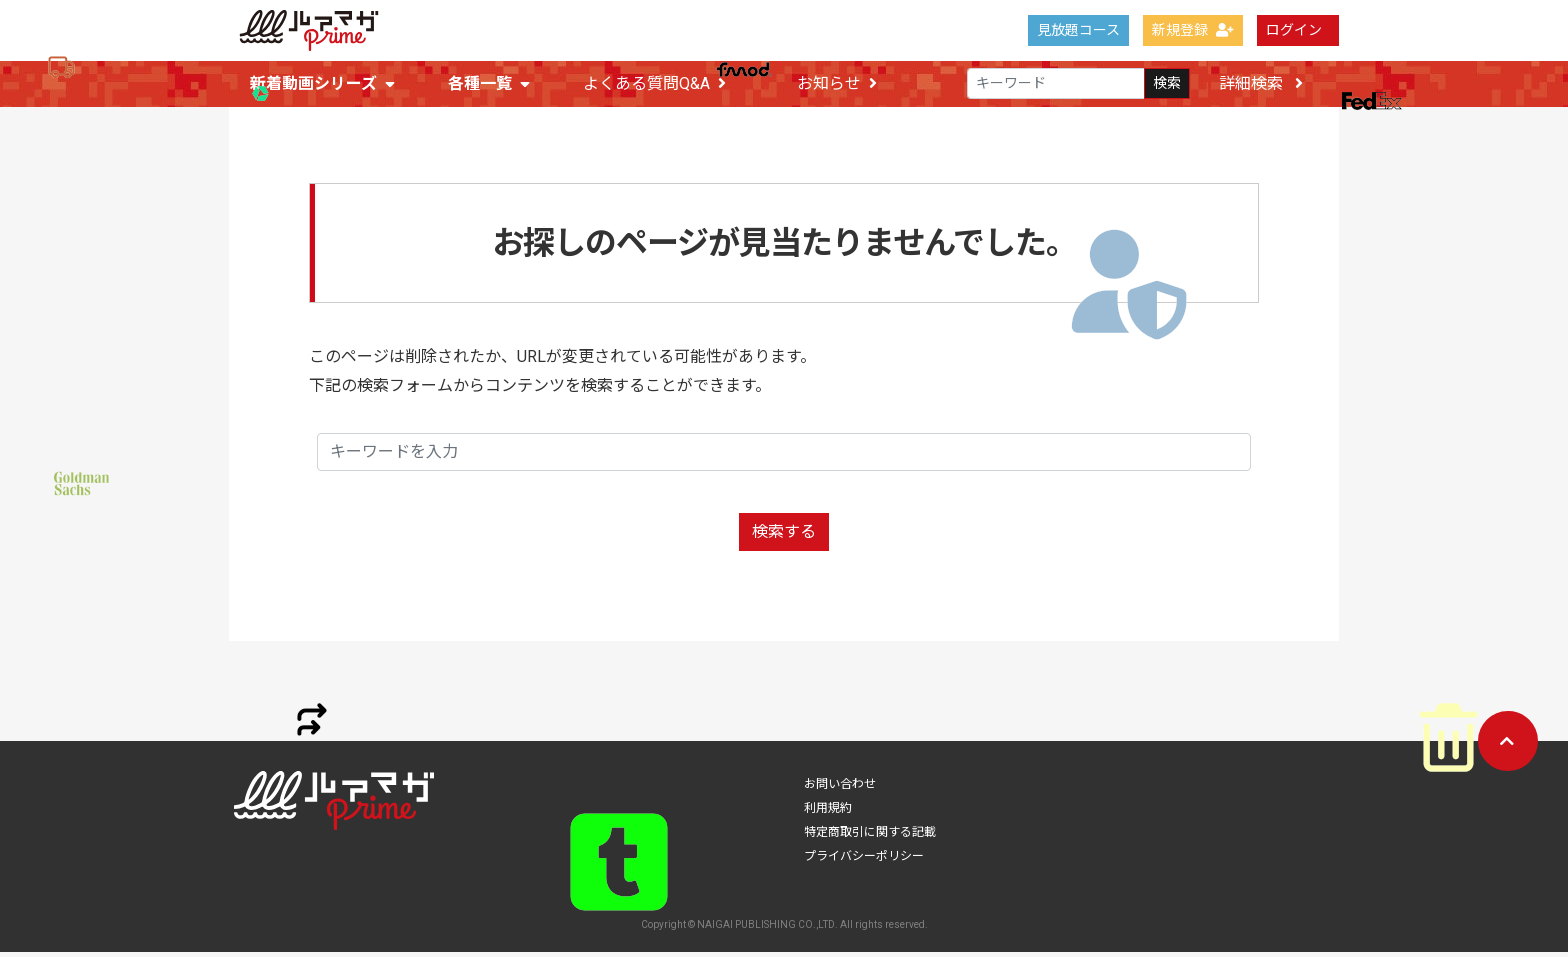  Describe the element at coordinates (81, 483) in the screenshot. I see `Goldman Sachs company logo` at that location.